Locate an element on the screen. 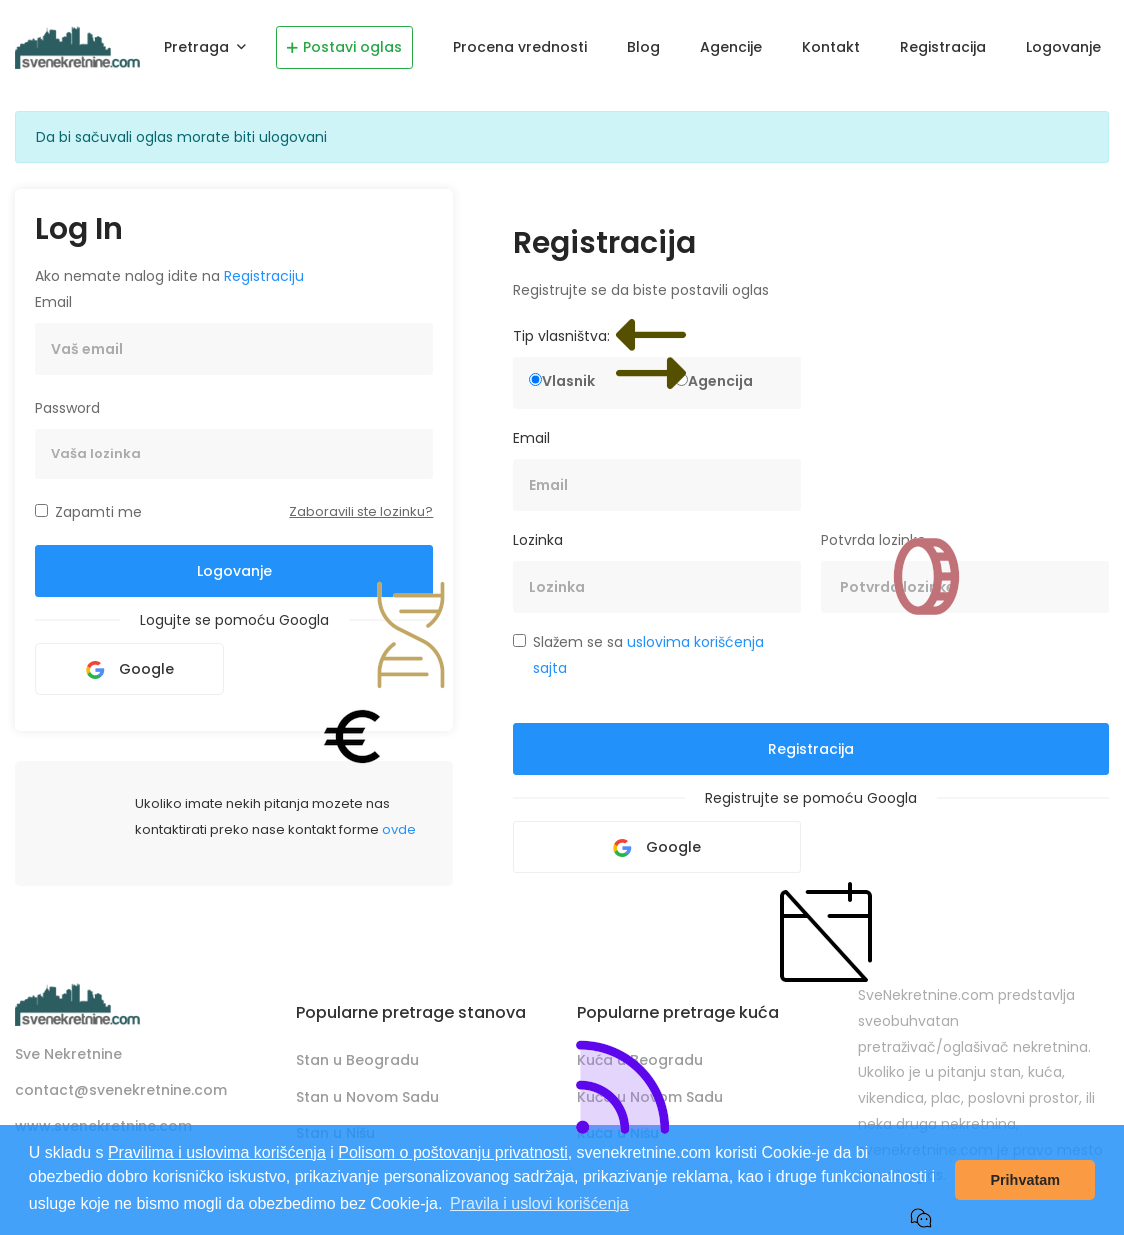  view your coin balance or currency is located at coordinates (926, 576).